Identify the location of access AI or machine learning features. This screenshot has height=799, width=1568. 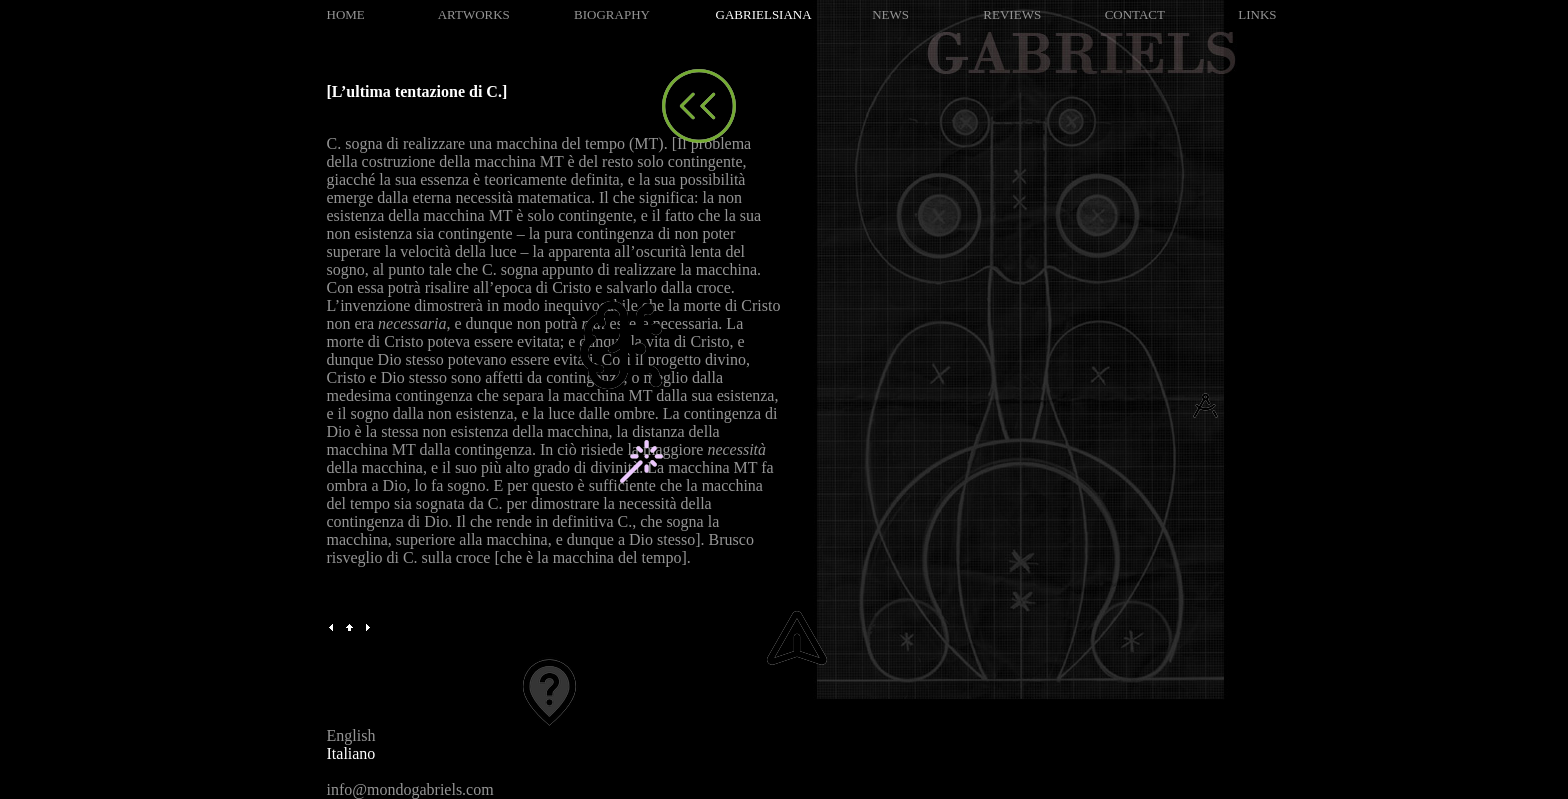
(624, 345).